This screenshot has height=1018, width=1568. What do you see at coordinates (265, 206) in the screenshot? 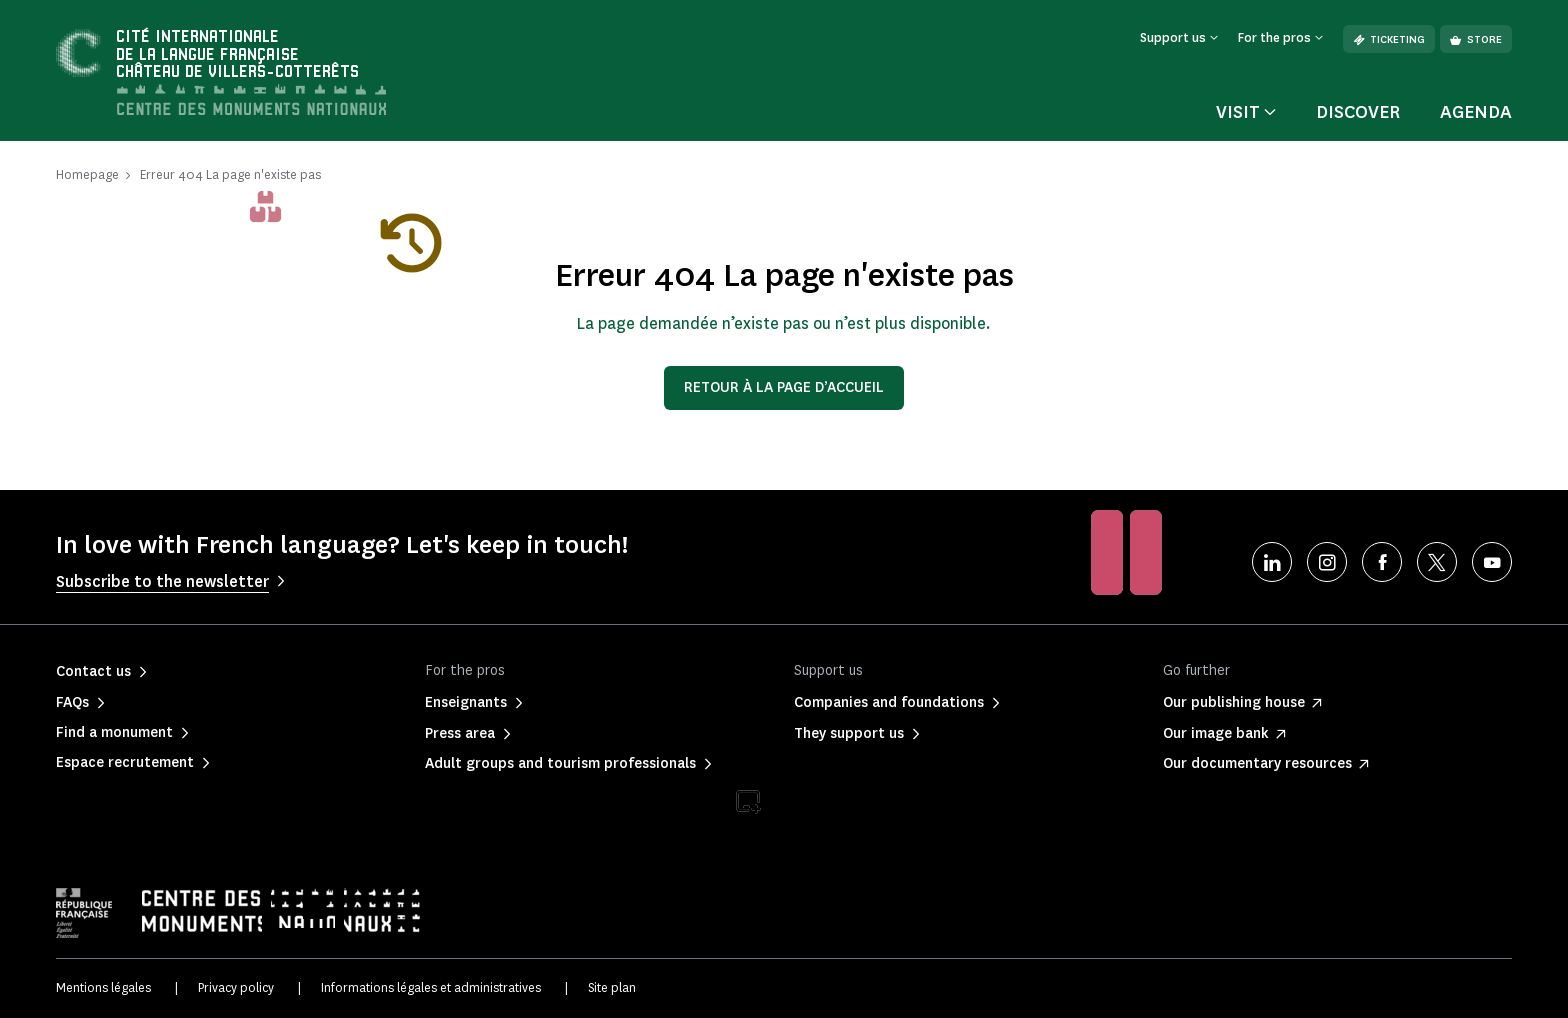
I see `view inventory or packages` at bounding box center [265, 206].